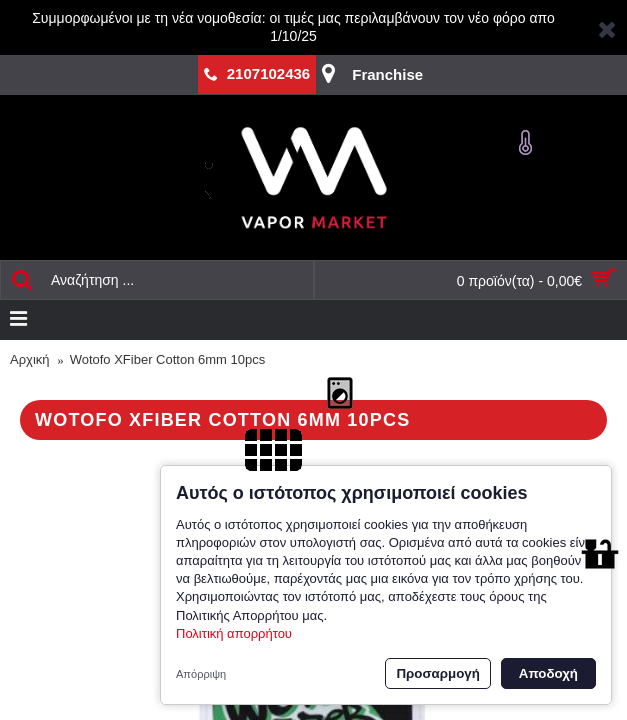 Image resolution: width=627 pixels, height=720 pixels. Describe the element at coordinates (525, 142) in the screenshot. I see `view current temperature reading` at that location.